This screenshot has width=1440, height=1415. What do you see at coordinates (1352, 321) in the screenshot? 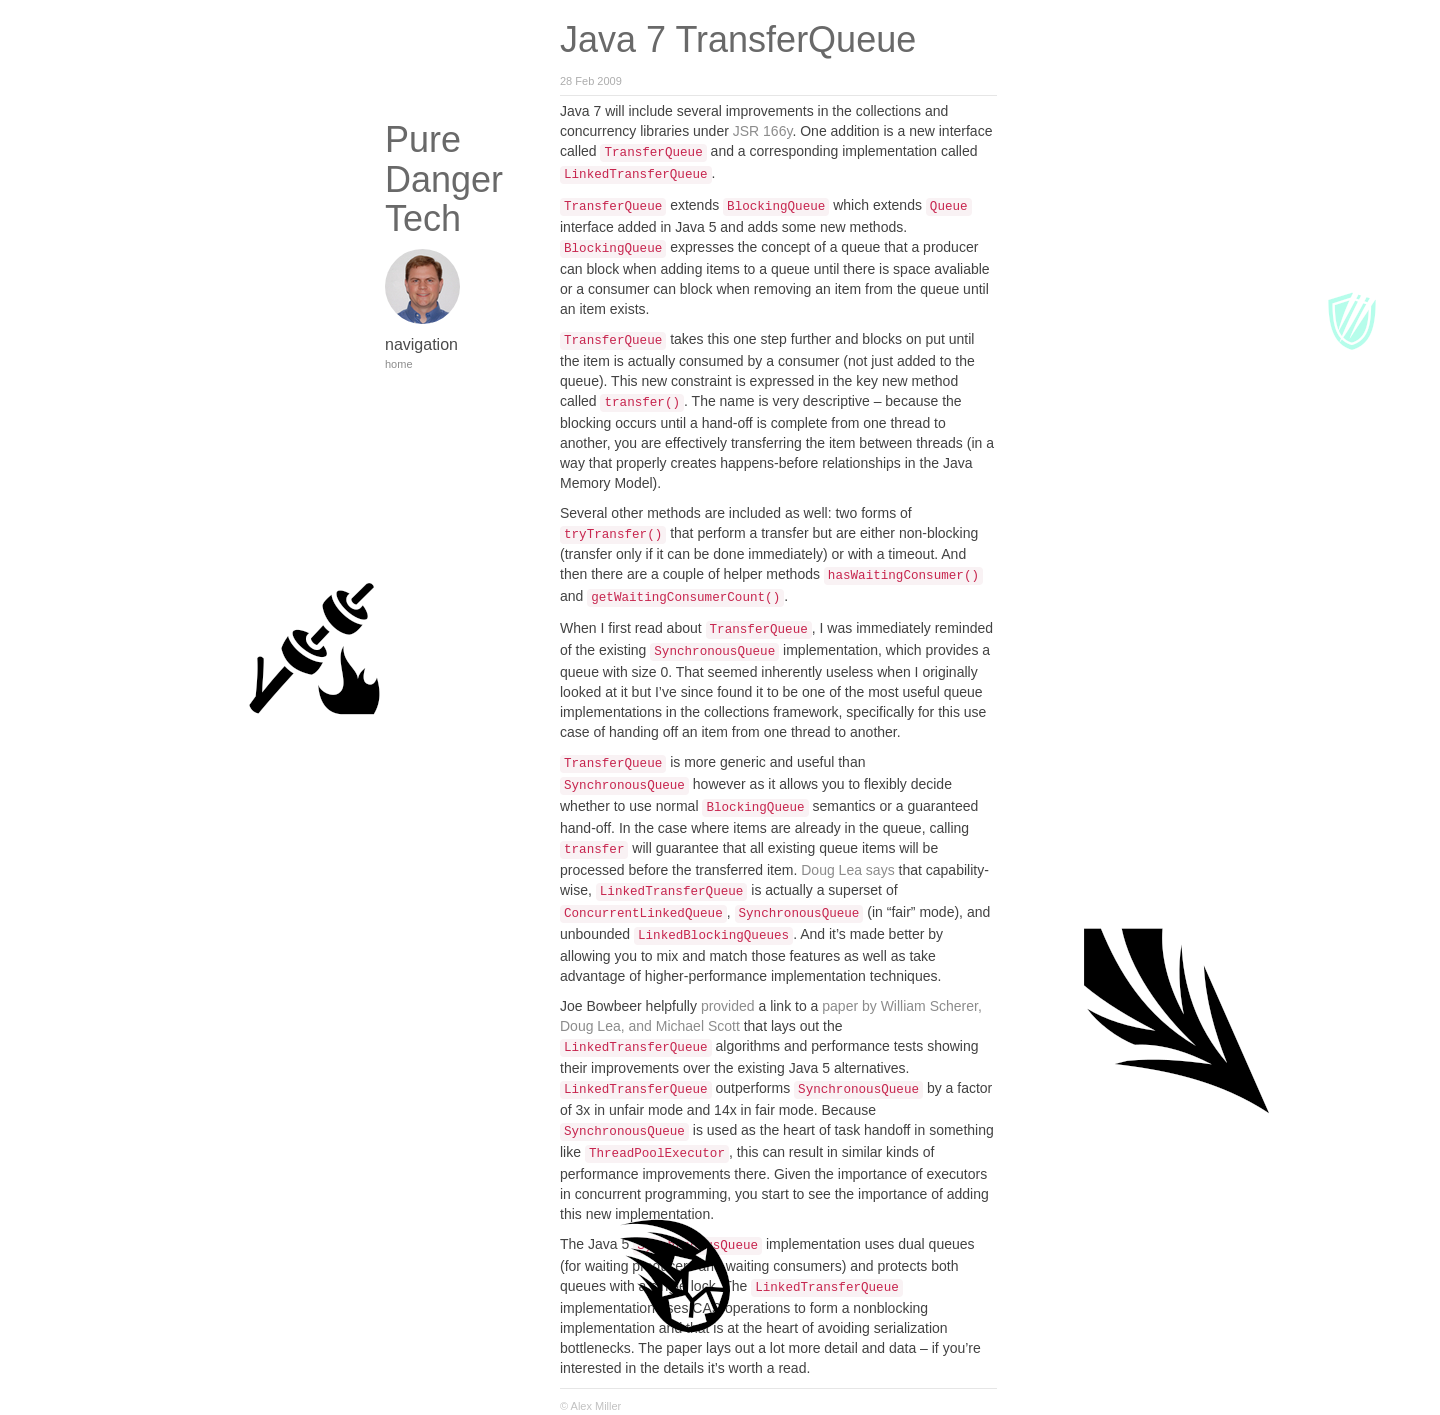
I see `indicates disabled or inactive protection` at bounding box center [1352, 321].